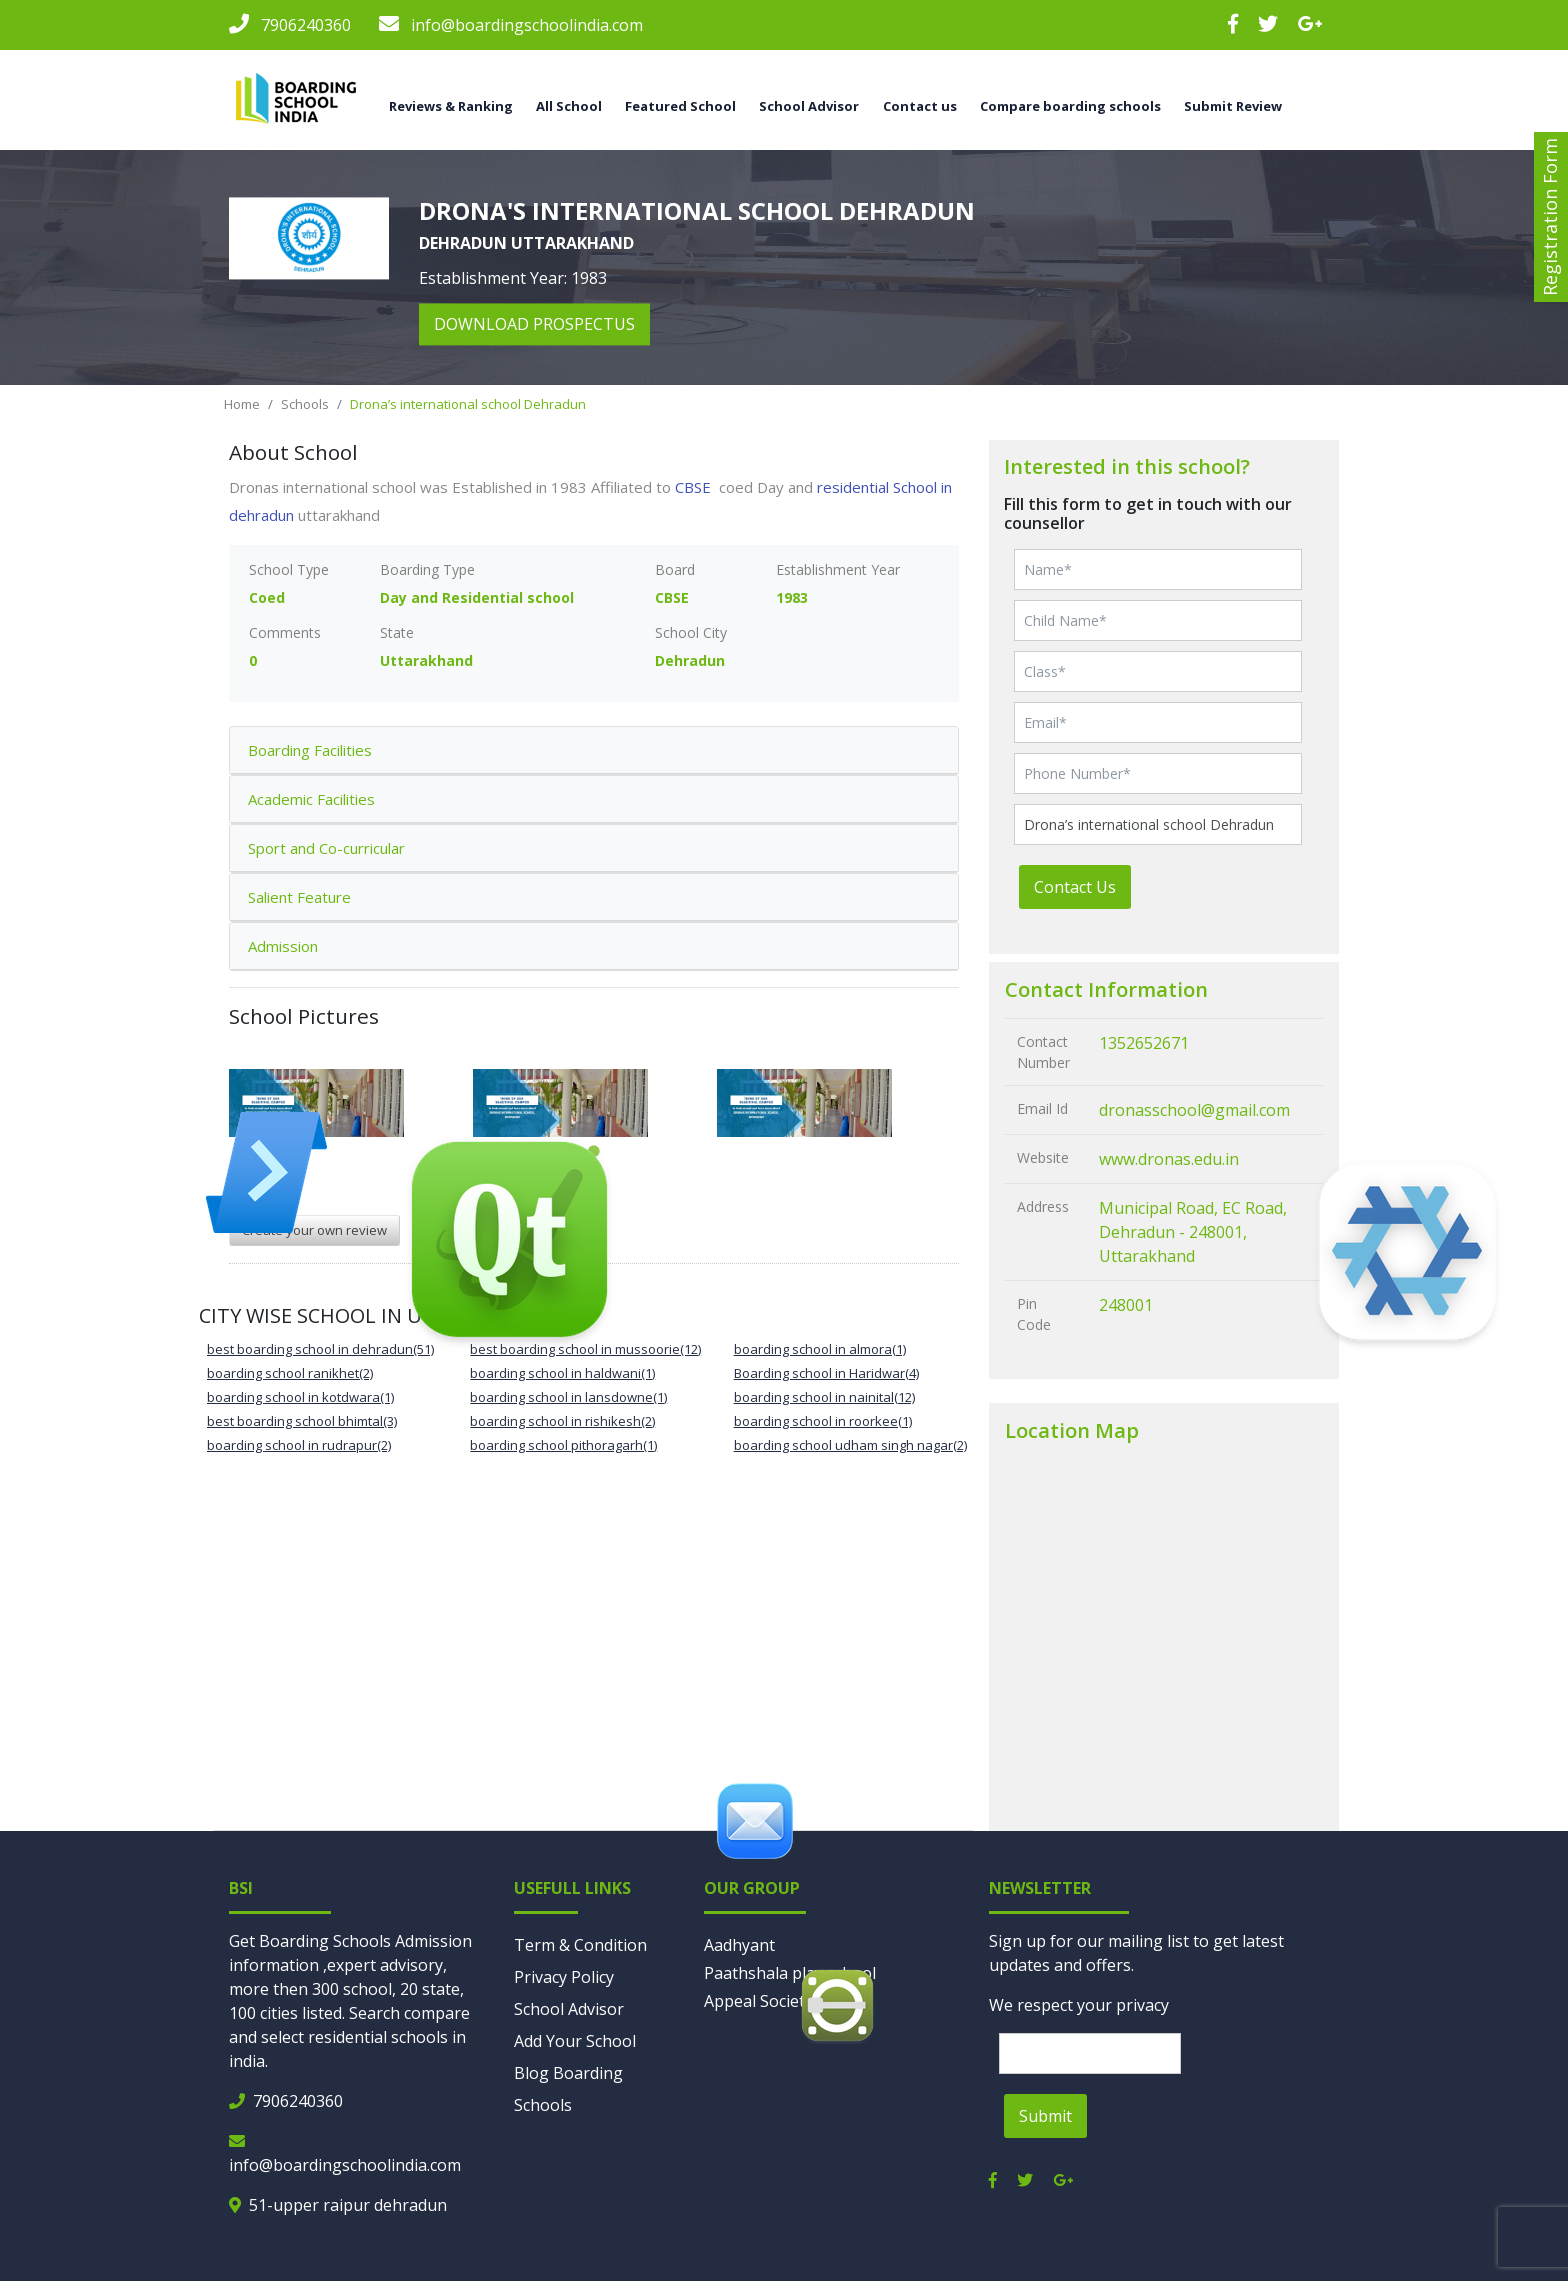 The height and width of the screenshot is (2281, 1568). What do you see at coordinates (755, 1821) in the screenshot?
I see `open the Mail app` at bounding box center [755, 1821].